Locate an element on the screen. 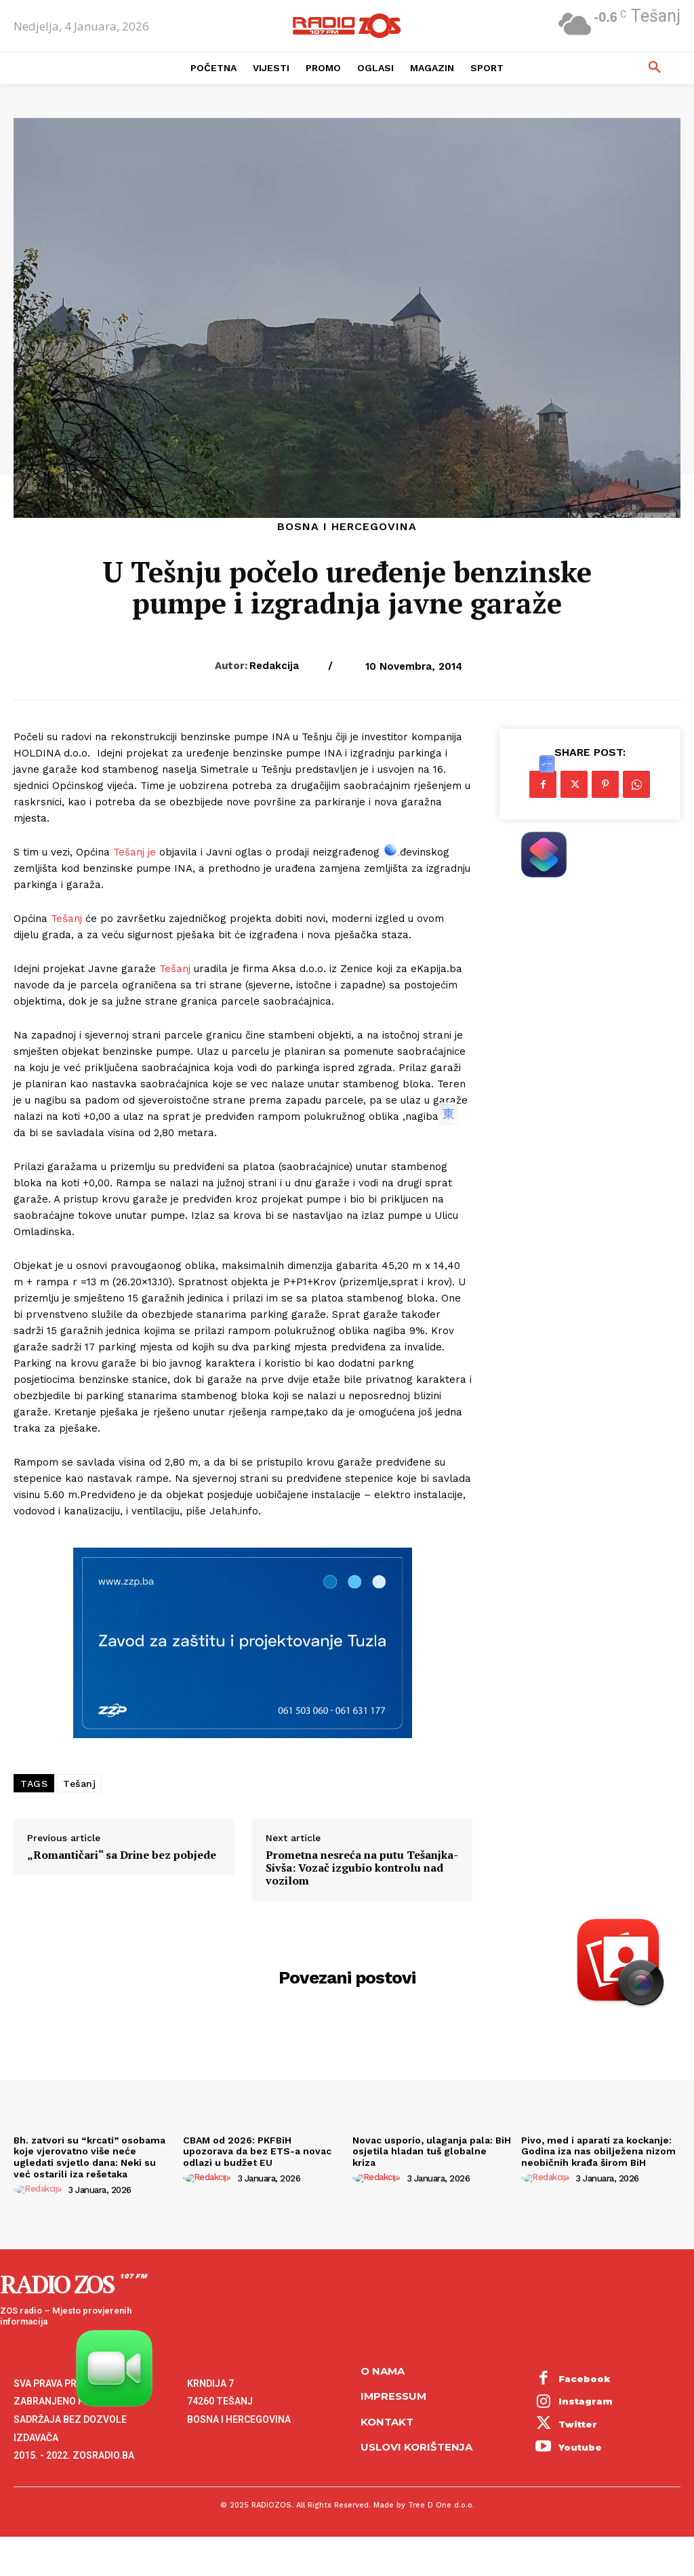  open the Shortcuts app is located at coordinates (544, 854).